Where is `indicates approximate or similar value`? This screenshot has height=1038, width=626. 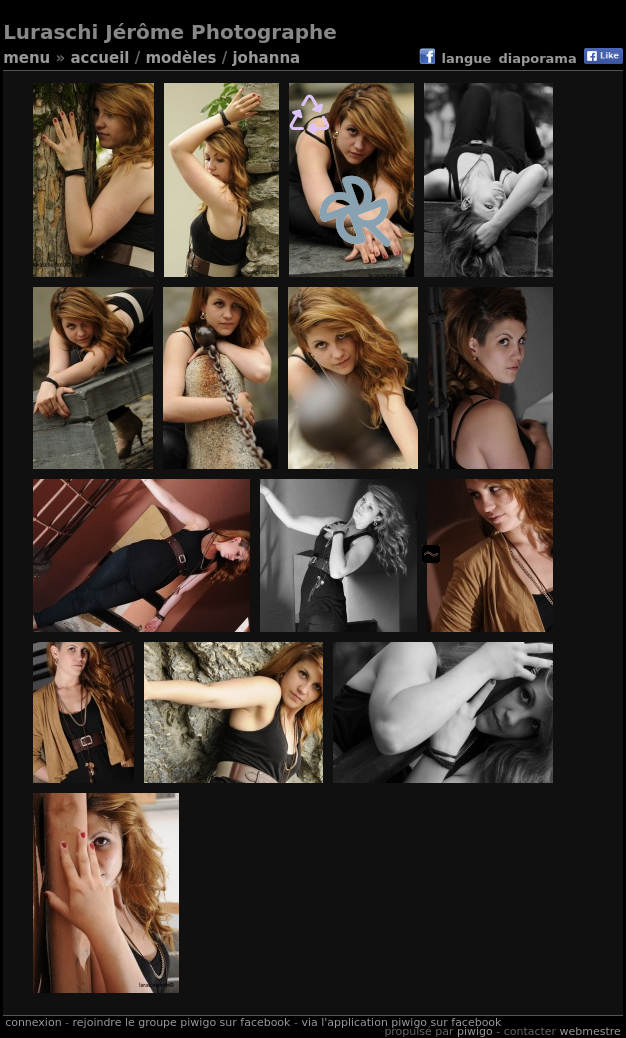 indicates approximate or similar value is located at coordinates (431, 554).